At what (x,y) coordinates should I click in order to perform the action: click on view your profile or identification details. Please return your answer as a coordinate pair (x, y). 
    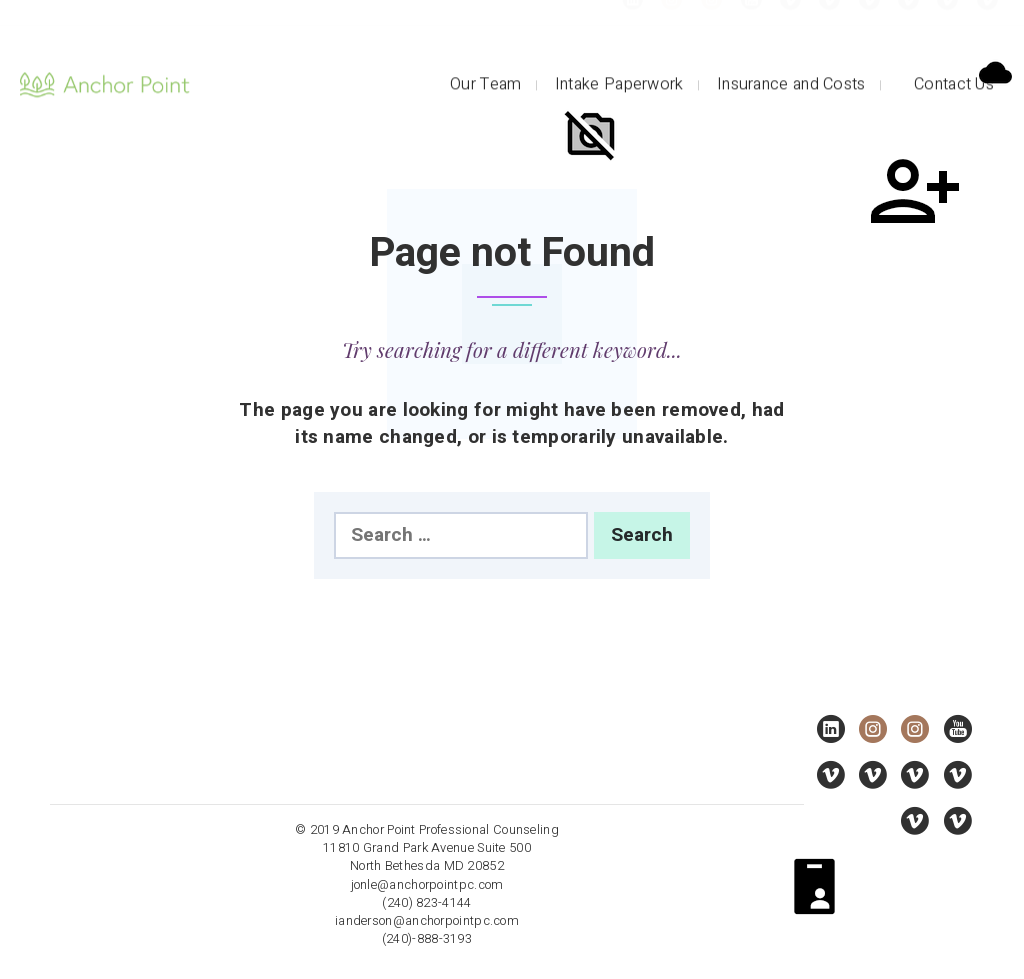
    Looking at the image, I should click on (814, 886).